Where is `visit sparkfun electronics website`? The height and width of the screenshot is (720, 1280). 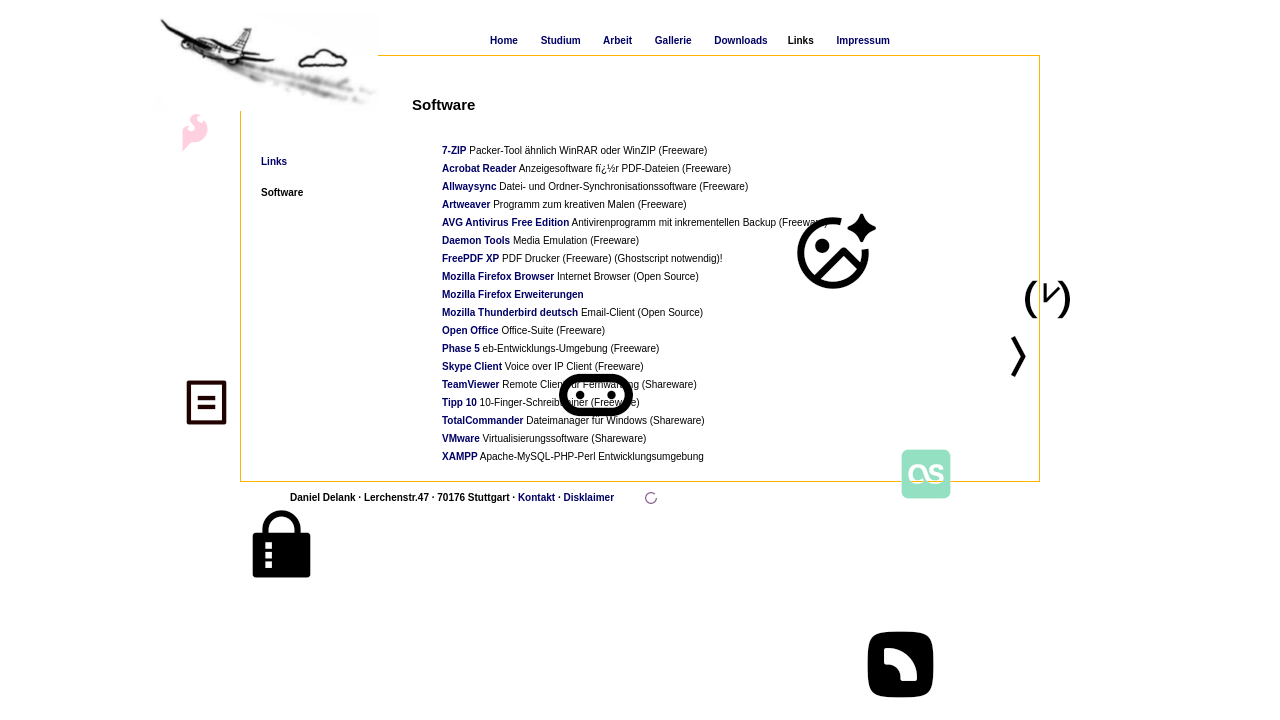 visit sparkfun electronics website is located at coordinates (195, 133).